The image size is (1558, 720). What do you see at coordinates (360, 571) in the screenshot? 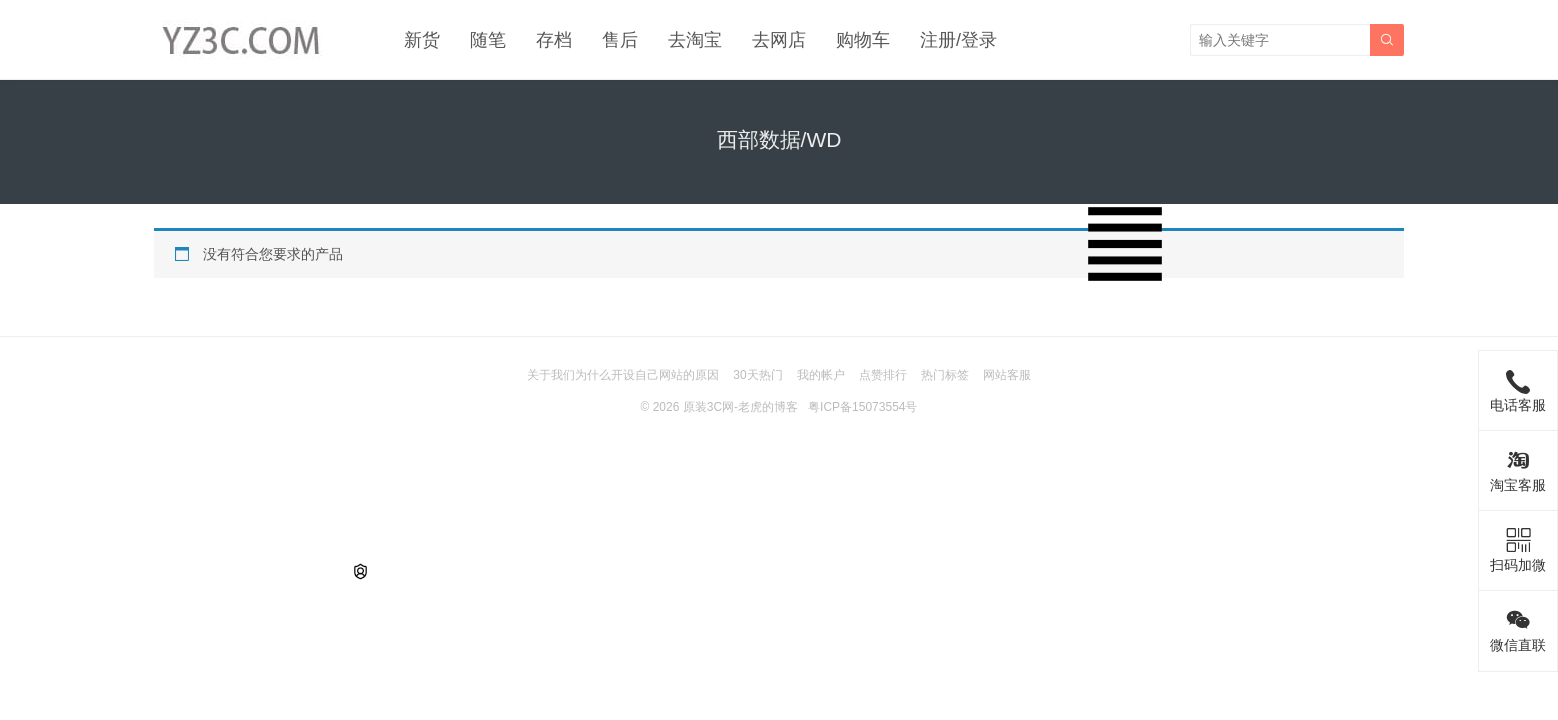
I see `access user privacy or security settings` at bounding box center [360, 571].